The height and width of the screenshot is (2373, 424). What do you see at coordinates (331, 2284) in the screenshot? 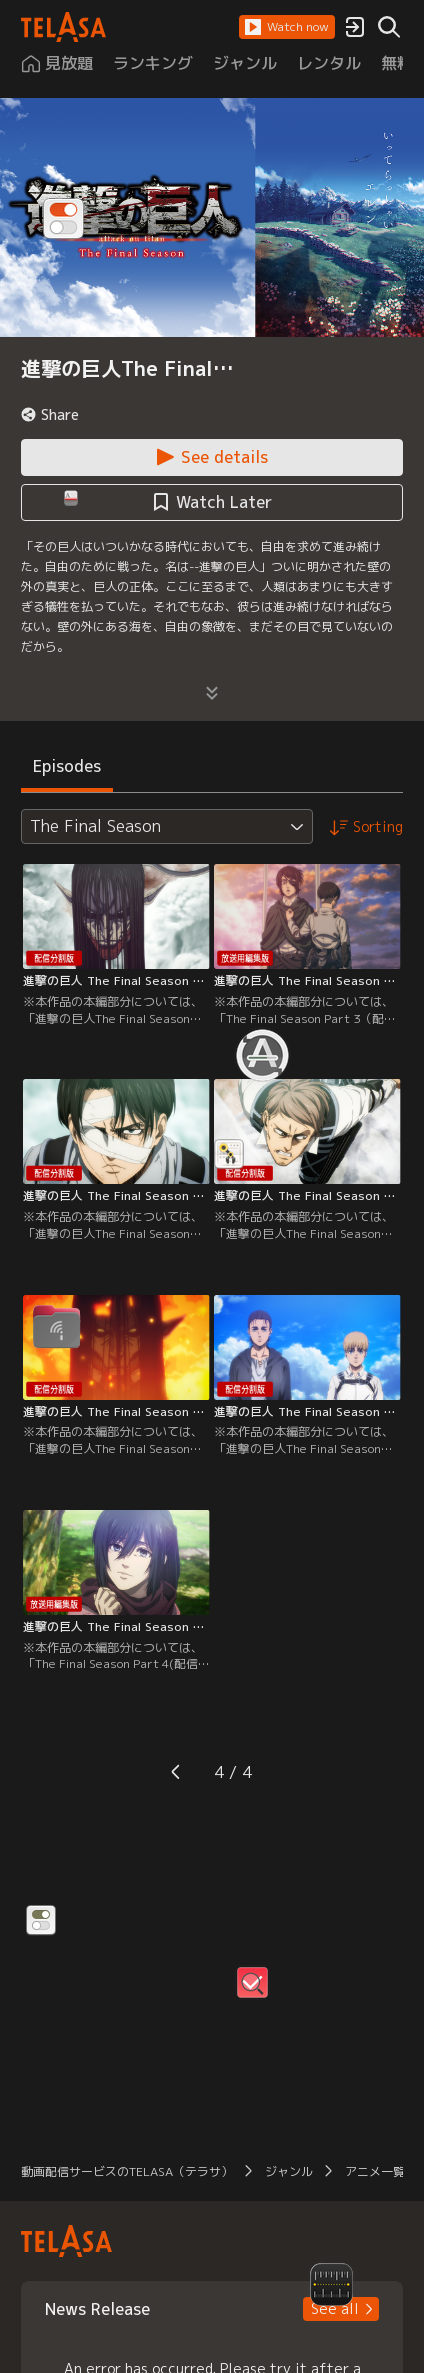
I see `open the Measure app` at bounding box center [331, 2284].